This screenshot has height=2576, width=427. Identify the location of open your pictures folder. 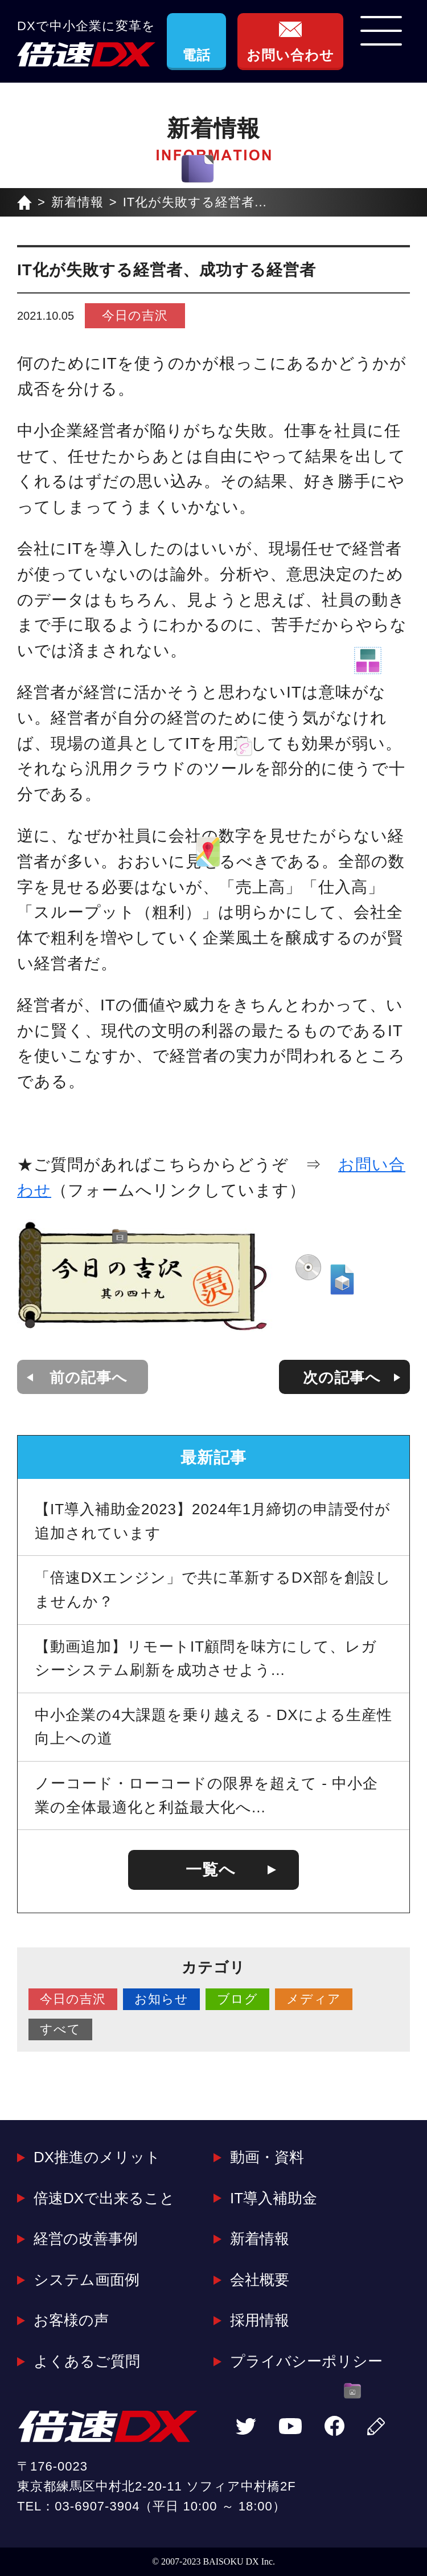
(352, 2391).